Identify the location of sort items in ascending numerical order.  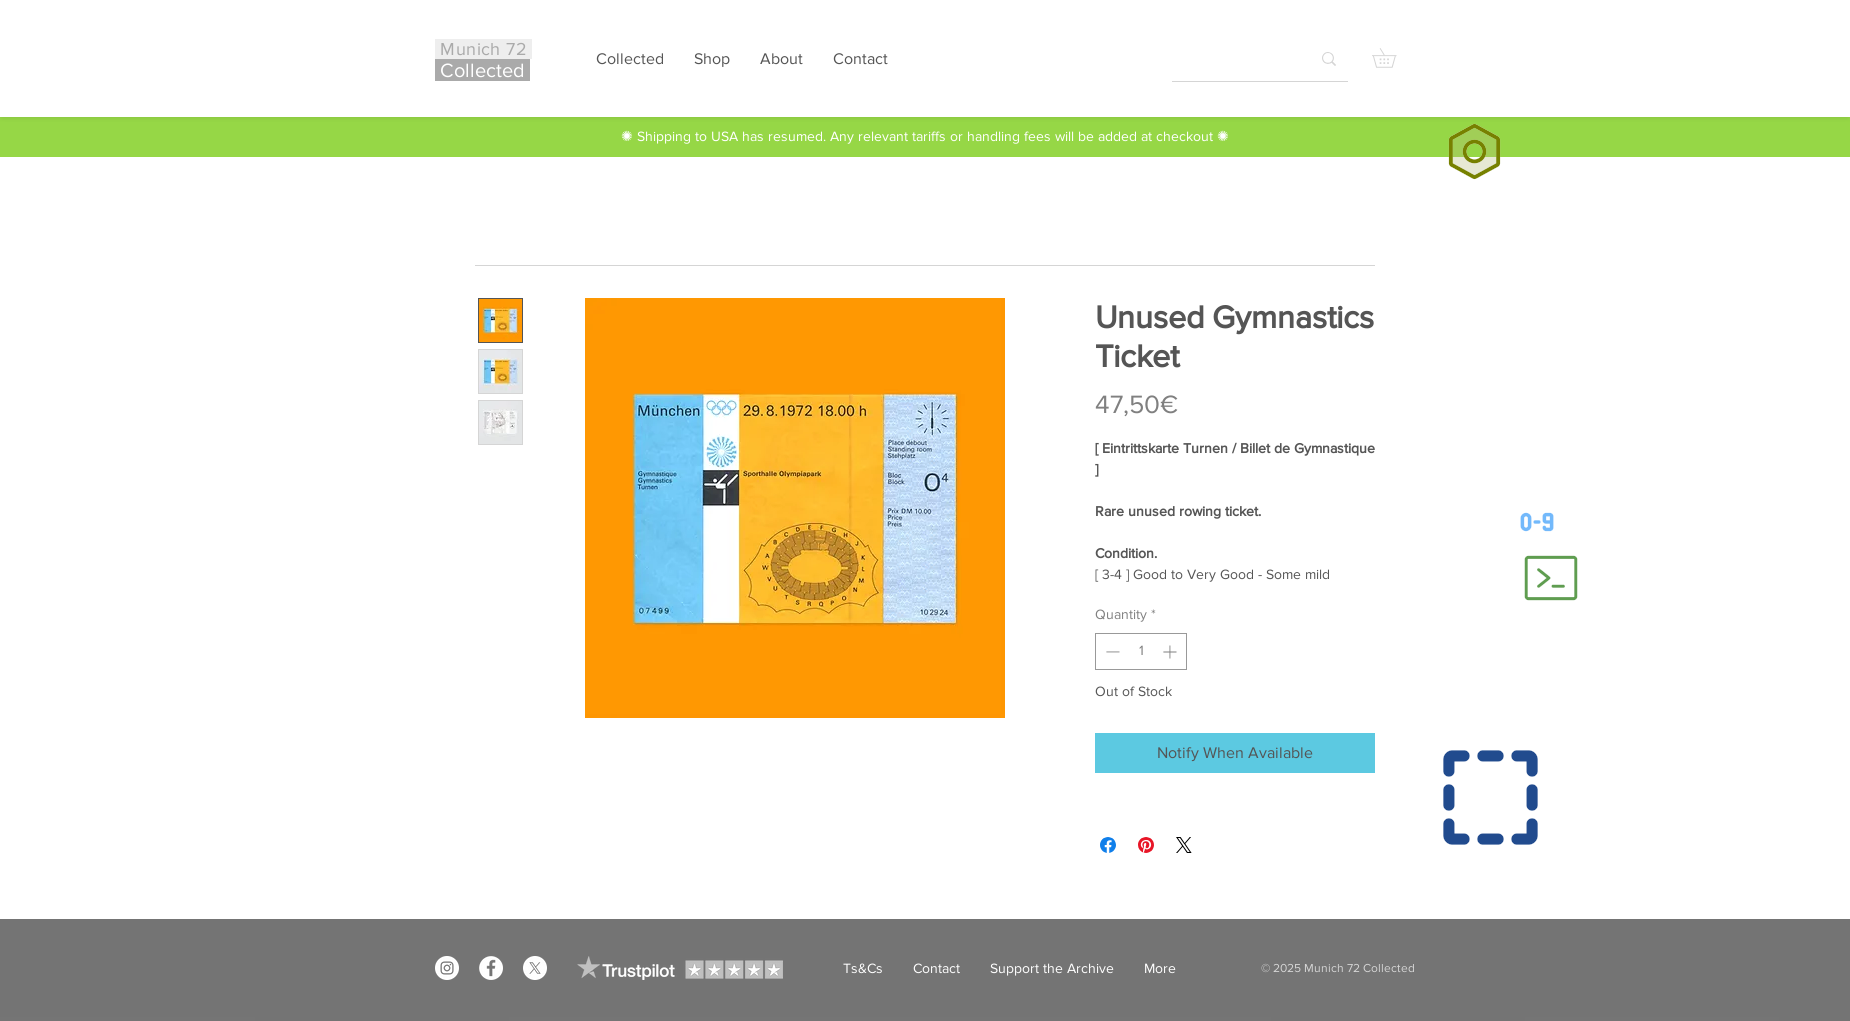
(1537, 522).